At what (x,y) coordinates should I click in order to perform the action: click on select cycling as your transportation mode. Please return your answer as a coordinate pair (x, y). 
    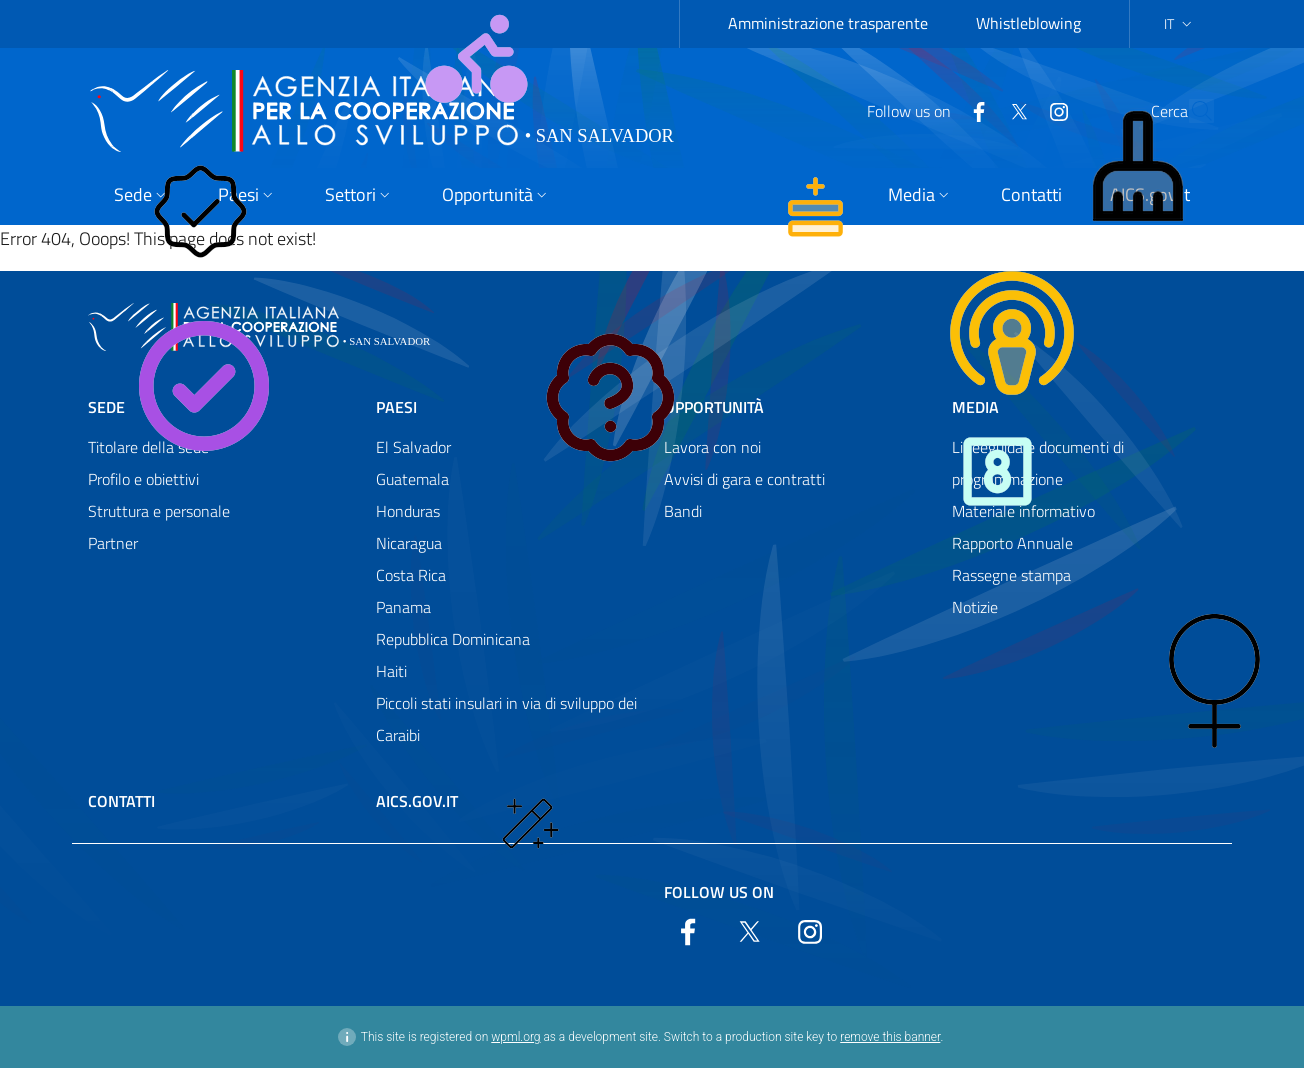
    Looking at the image, I should click on (476, 56).